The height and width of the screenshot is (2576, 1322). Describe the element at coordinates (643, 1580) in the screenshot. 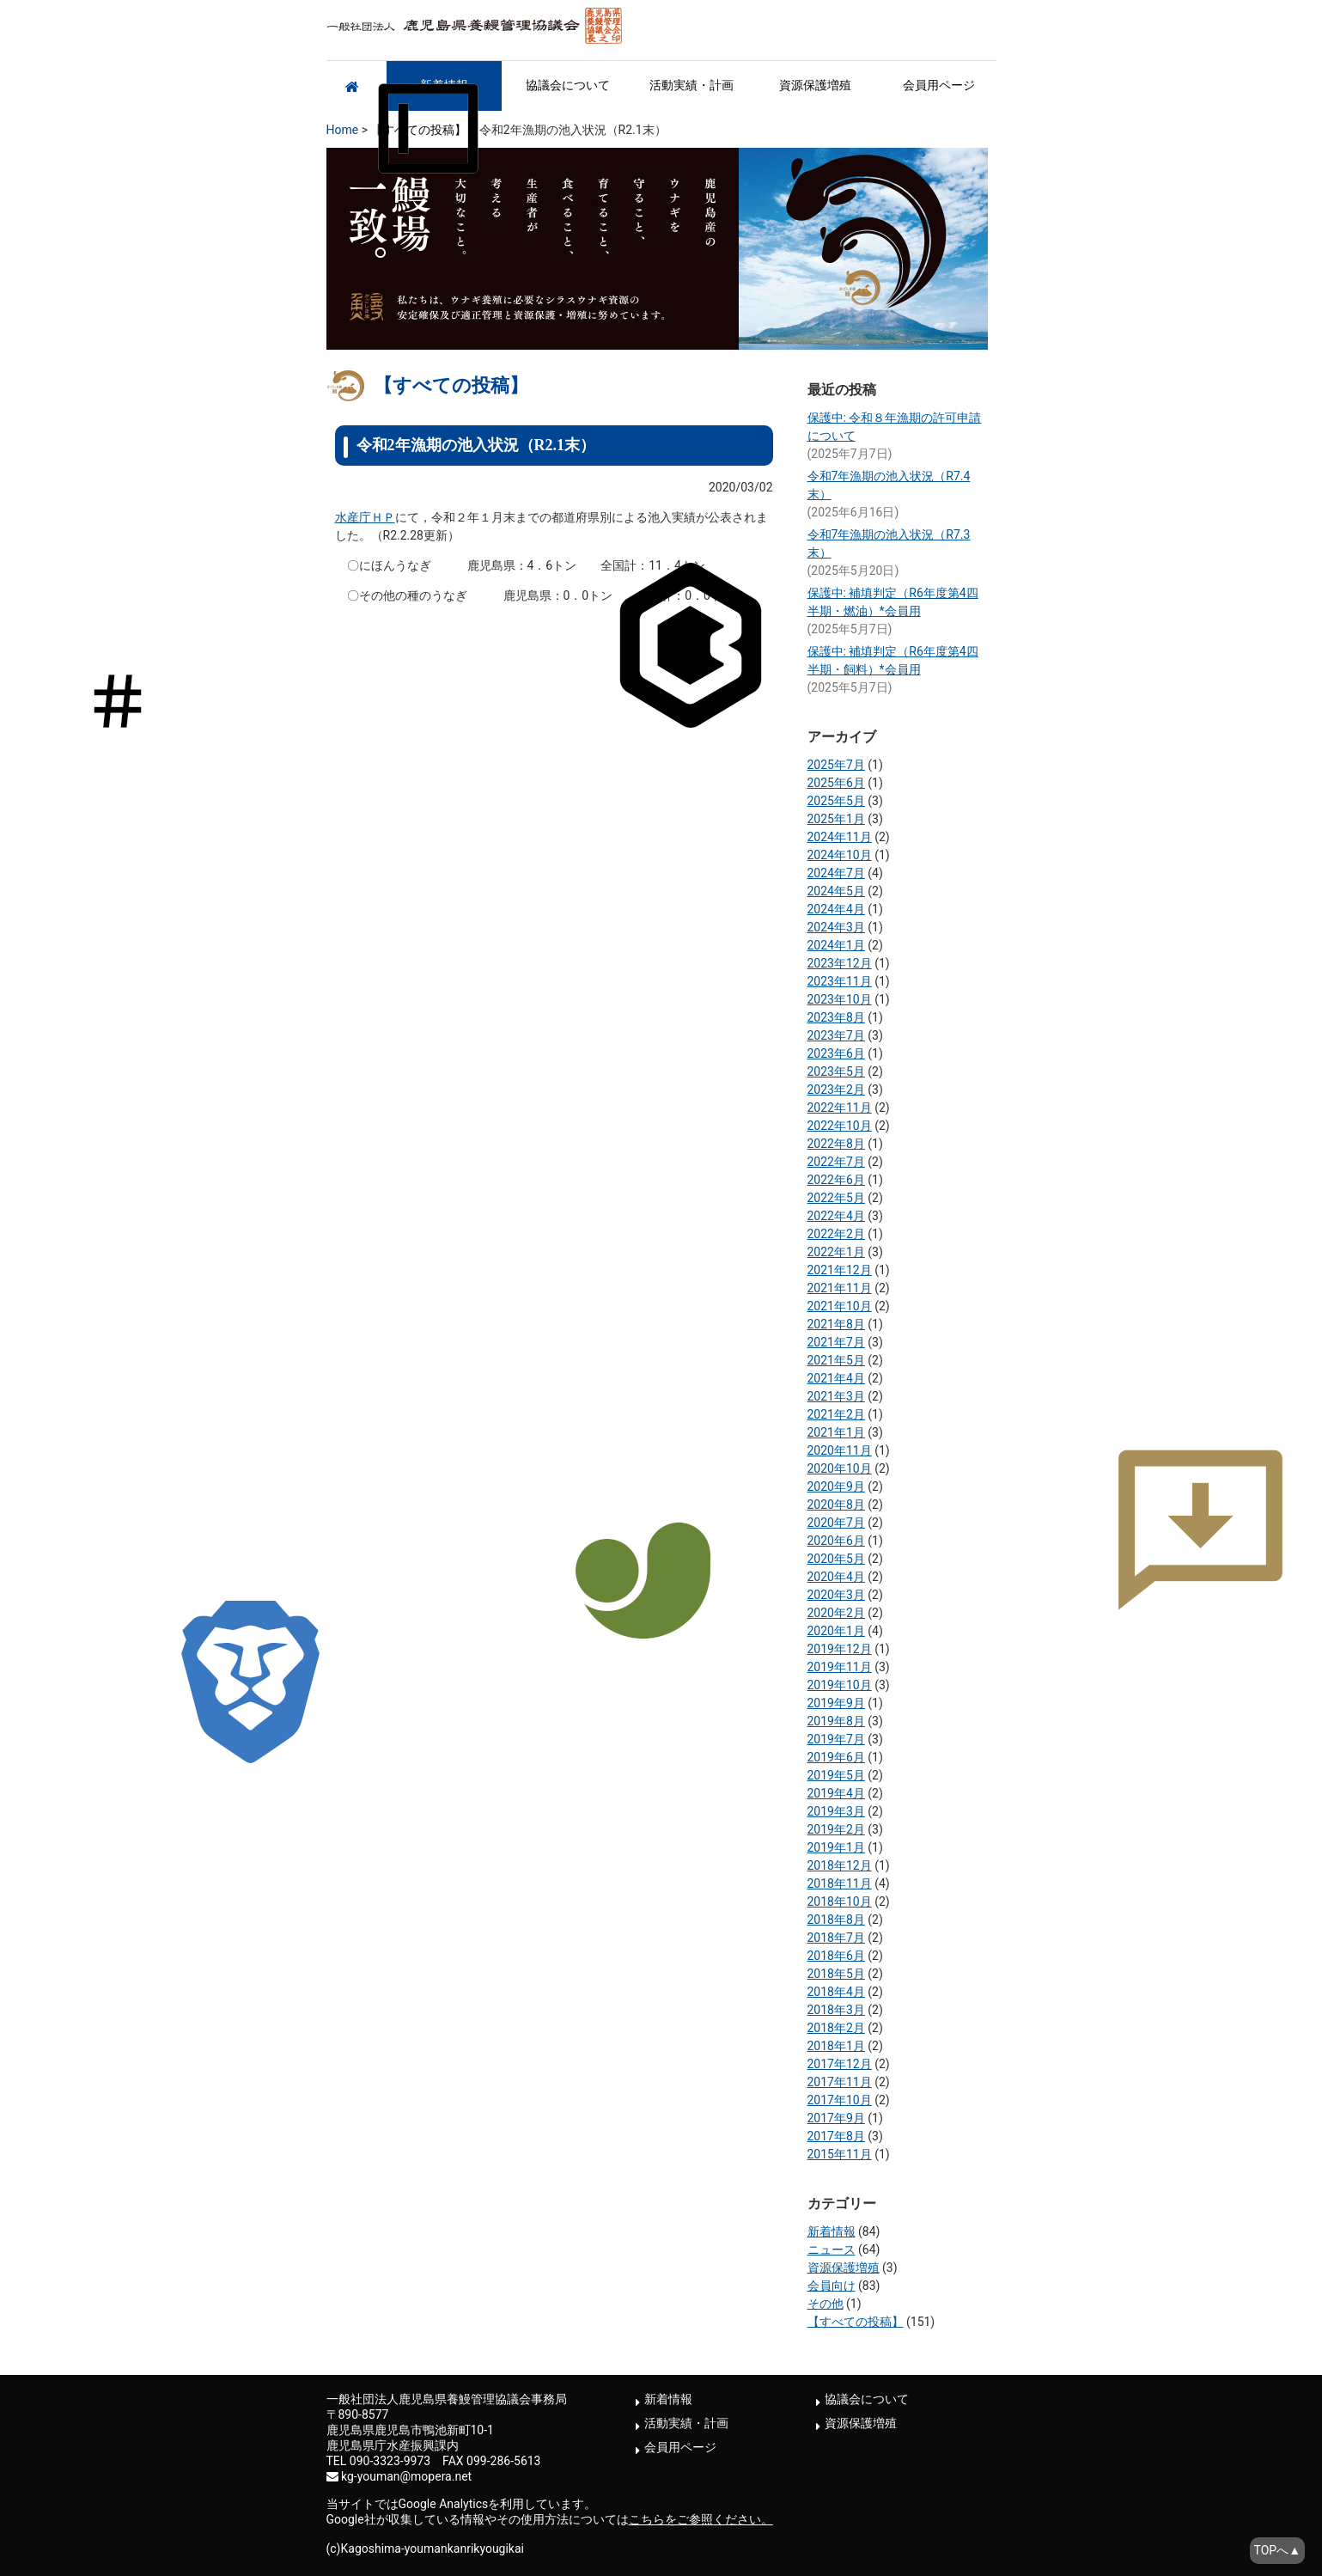

I see `ultralytics company logo` at that location.